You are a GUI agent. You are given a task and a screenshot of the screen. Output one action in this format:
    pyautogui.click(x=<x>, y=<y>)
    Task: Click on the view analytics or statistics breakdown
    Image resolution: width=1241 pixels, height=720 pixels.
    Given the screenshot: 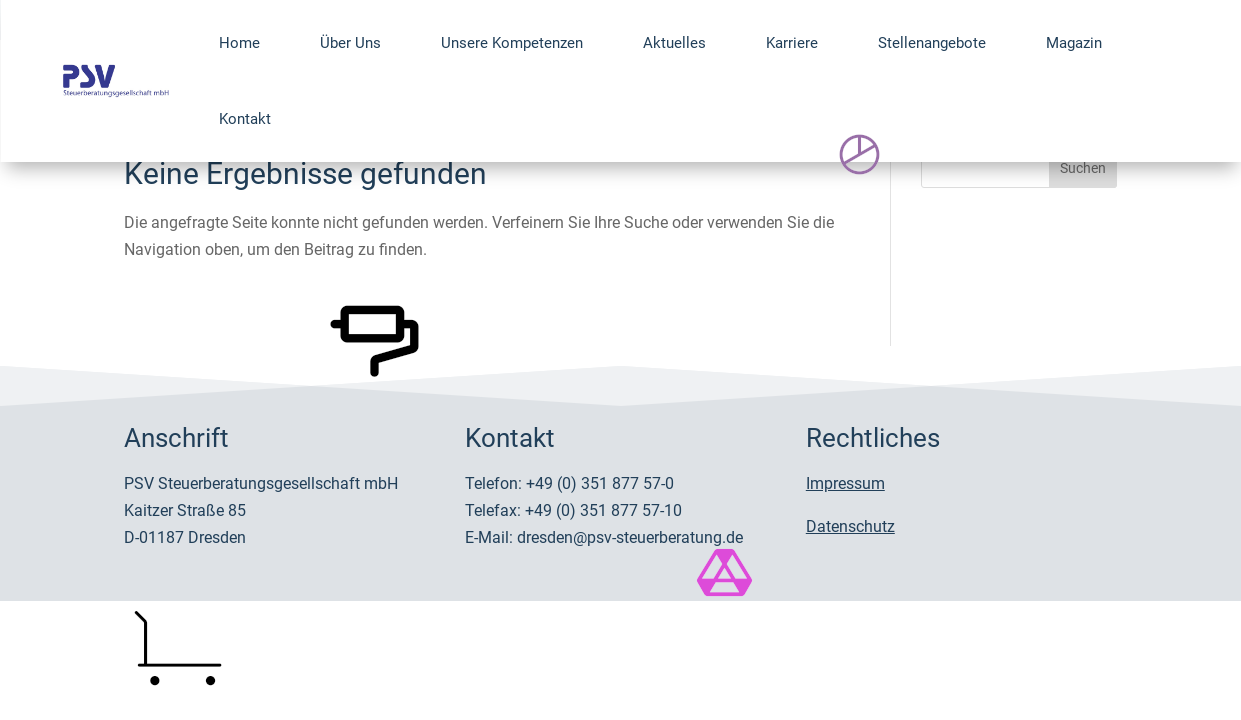 What is the action you would take?
    pyautogui.click(x=859, y=154)
    